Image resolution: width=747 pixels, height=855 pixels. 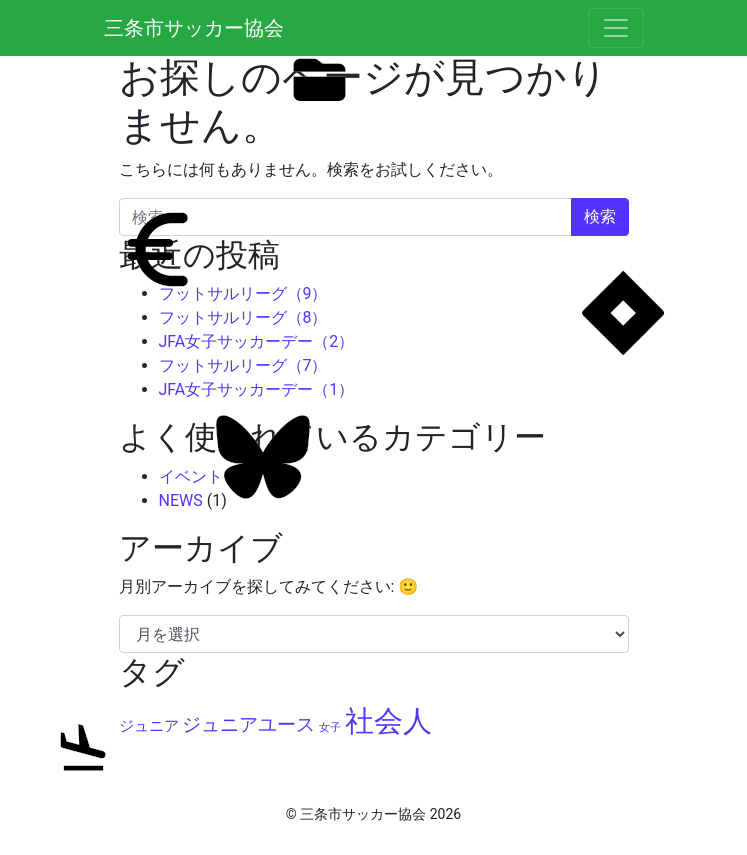 What do you see at coordinates (263, 457) in the screenshot?
I see `open Bluesky app` at bounding box center [263, 457].